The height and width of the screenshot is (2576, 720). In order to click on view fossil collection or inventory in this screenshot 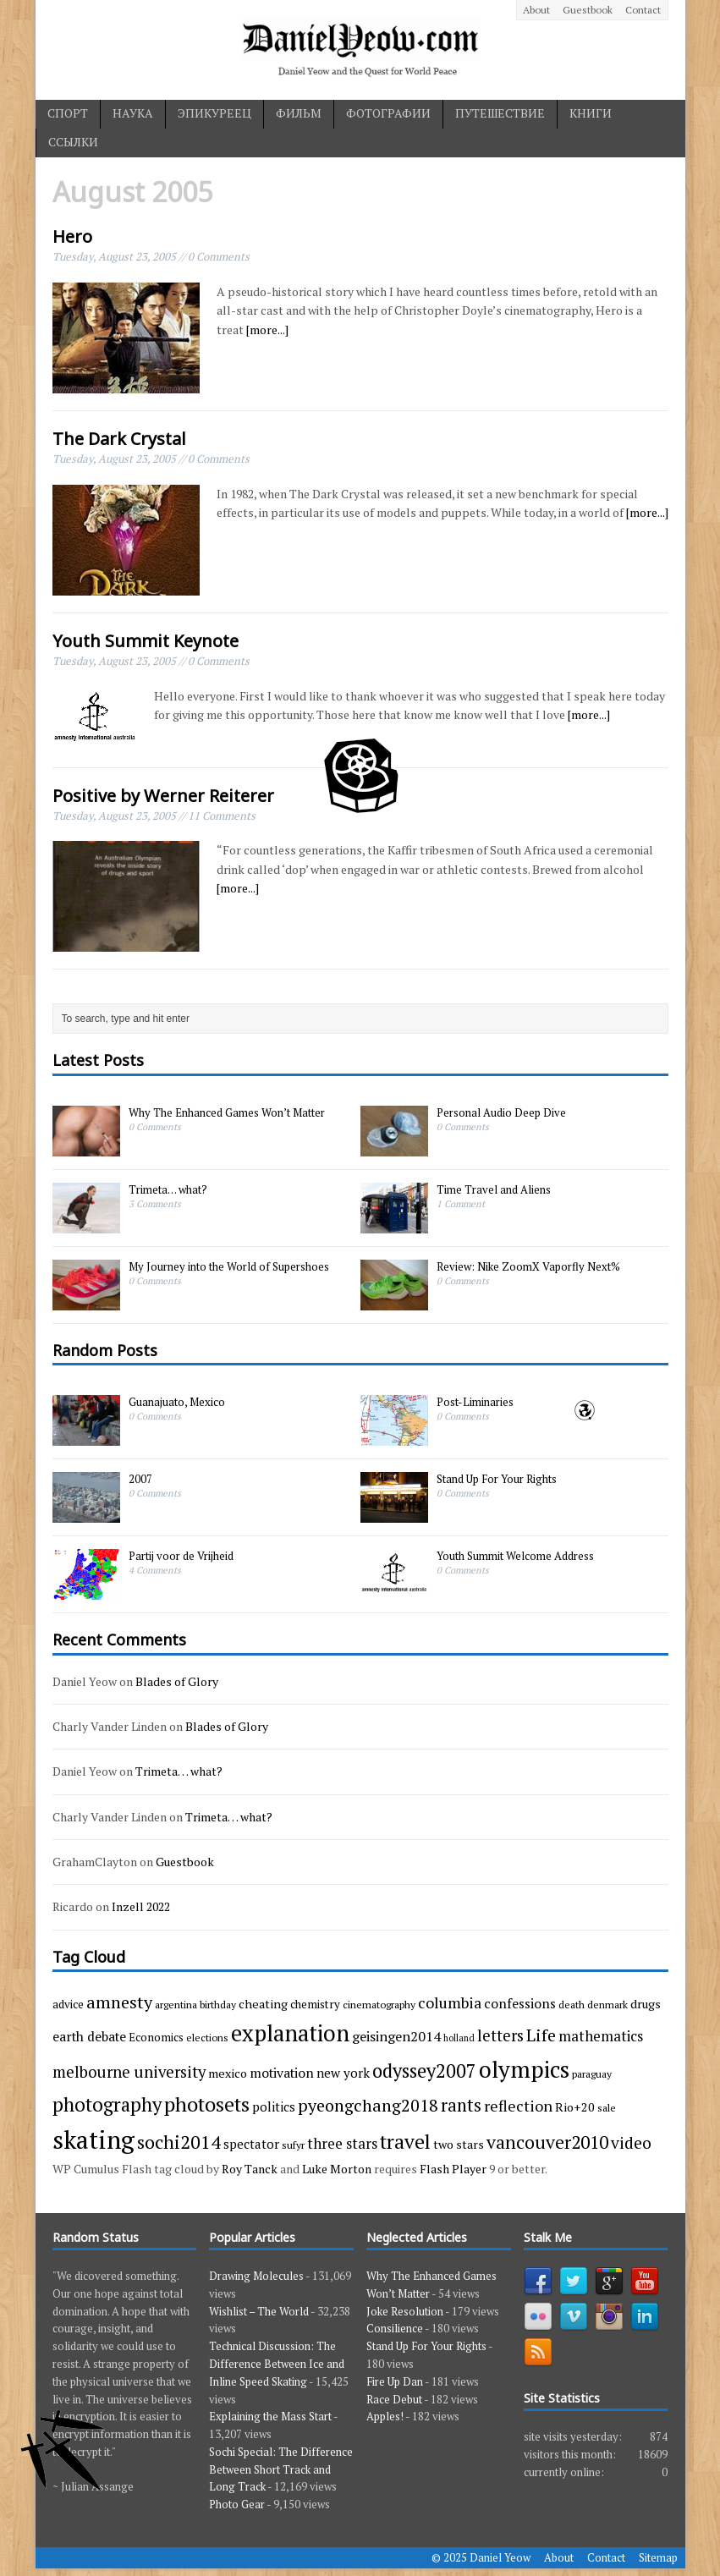, I will do `click(361, 775)`.